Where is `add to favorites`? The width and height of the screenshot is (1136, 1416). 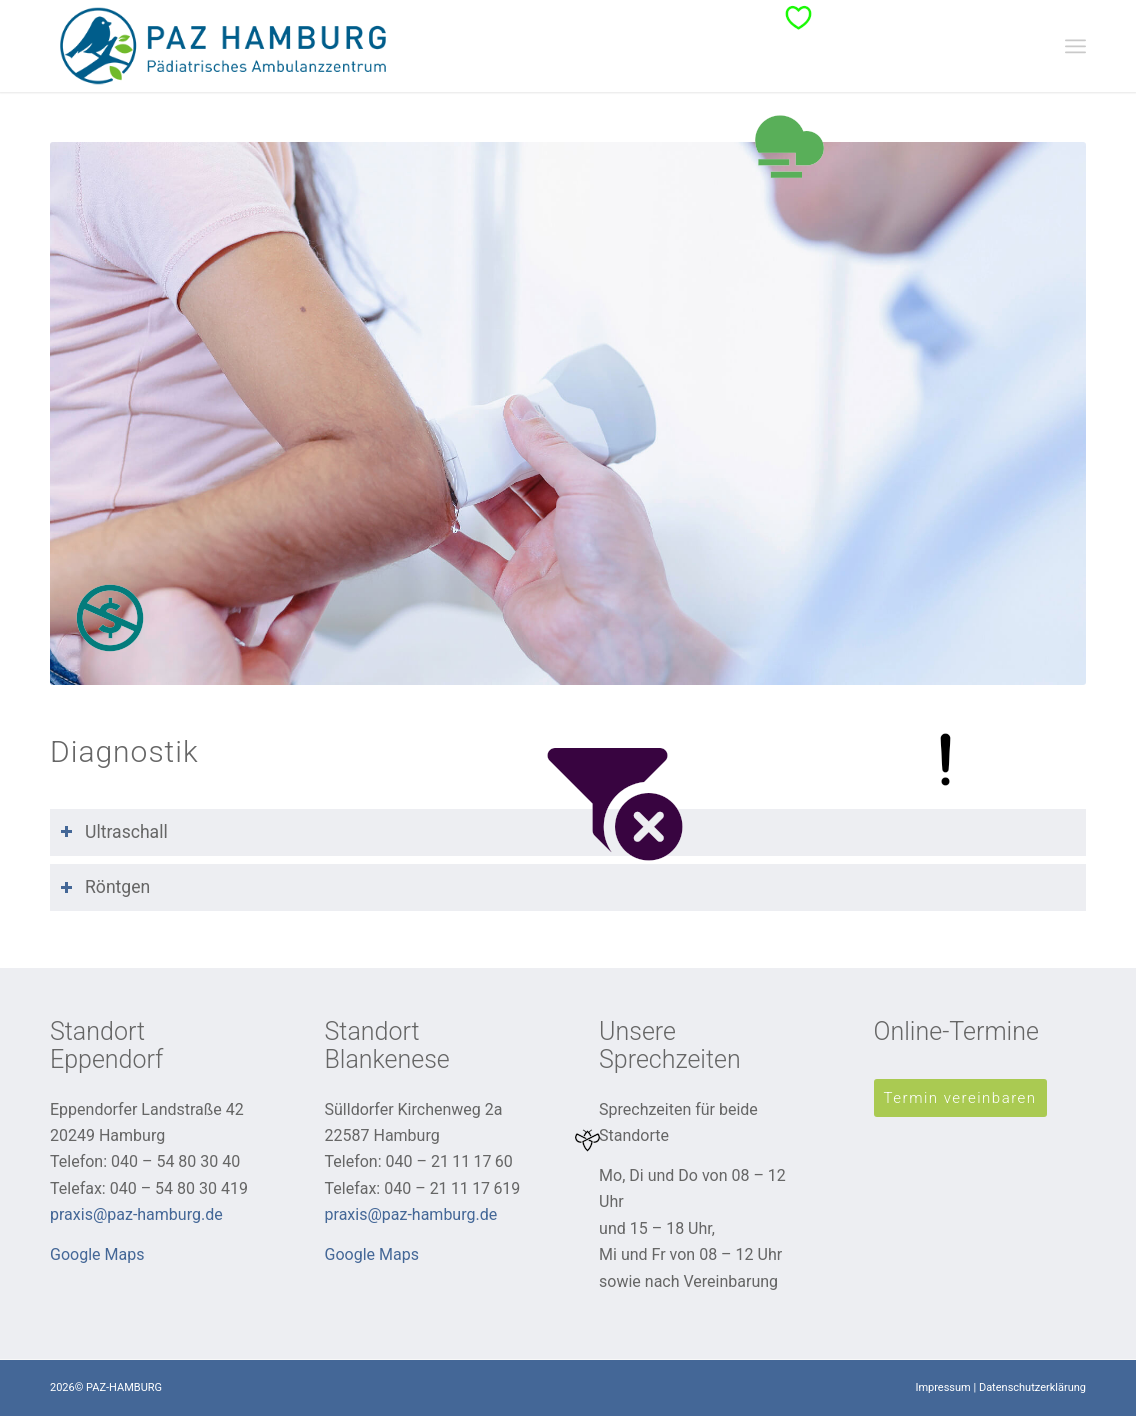 add to favorites is located at coordinates (798, 17).